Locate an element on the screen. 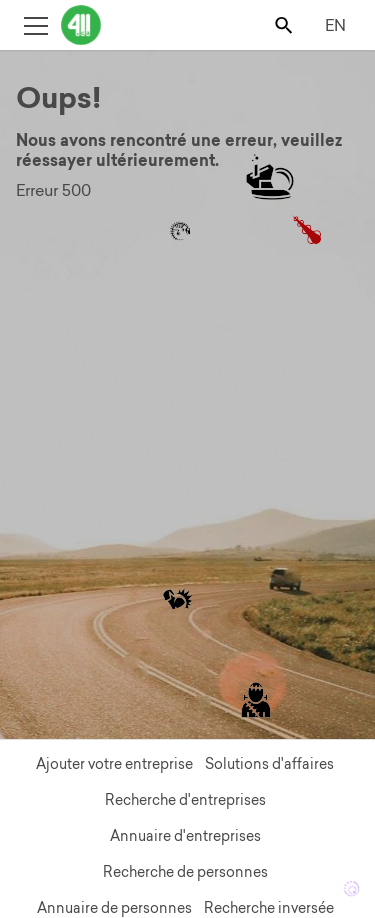  kick attack action in a game is located at coordinates (178, 599).